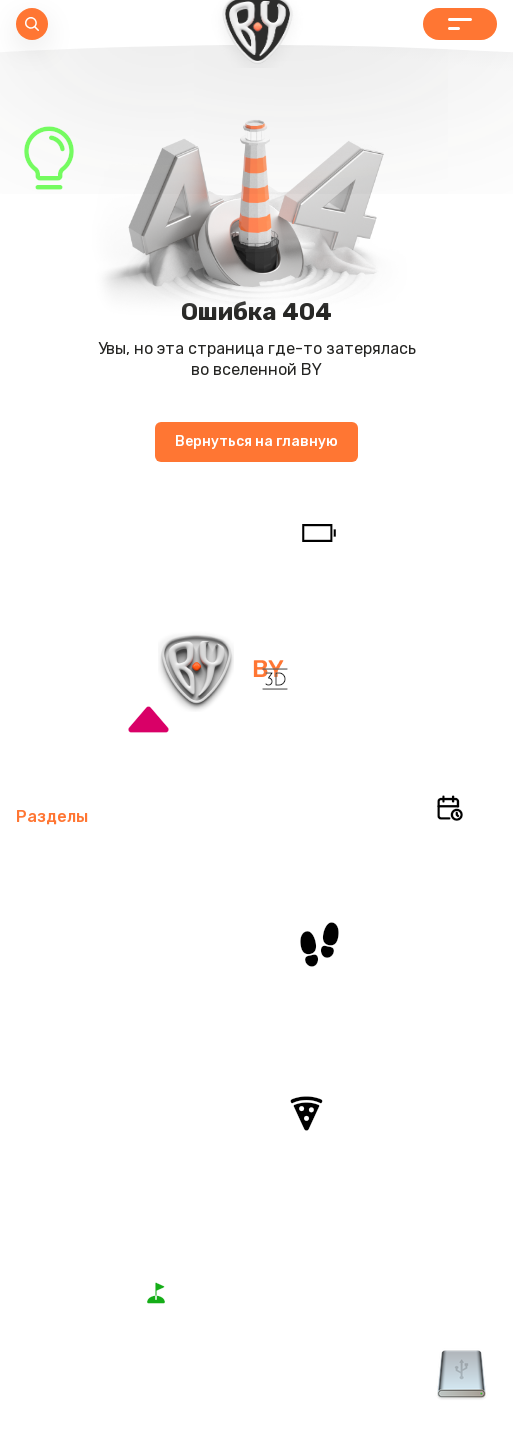 This screenshot has width=513, height=1443. What do you see at coordinates (449, 807) in the screenshot?
I see `view scheduled events with time details` at bounding box center [449, 807].